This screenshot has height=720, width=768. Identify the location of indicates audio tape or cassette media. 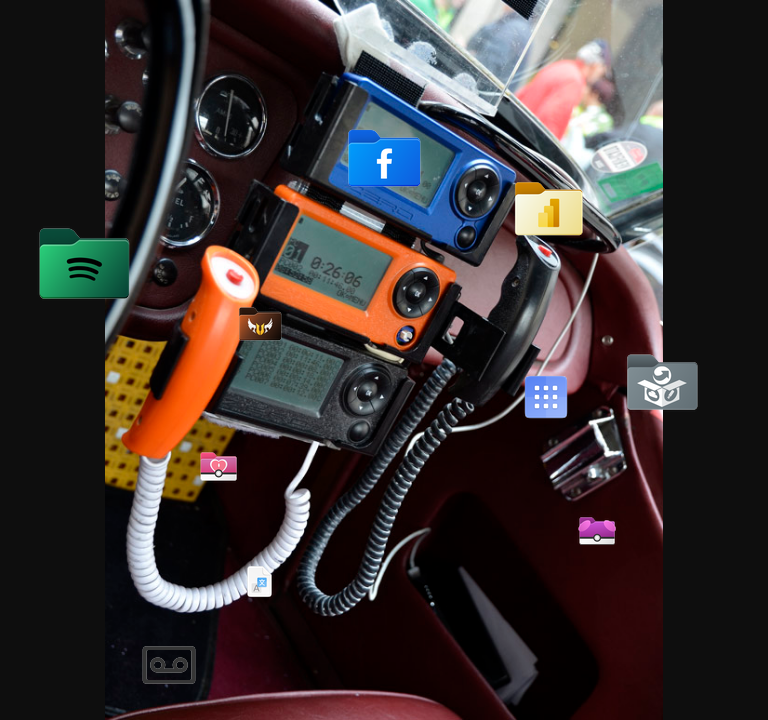
(169, 665).